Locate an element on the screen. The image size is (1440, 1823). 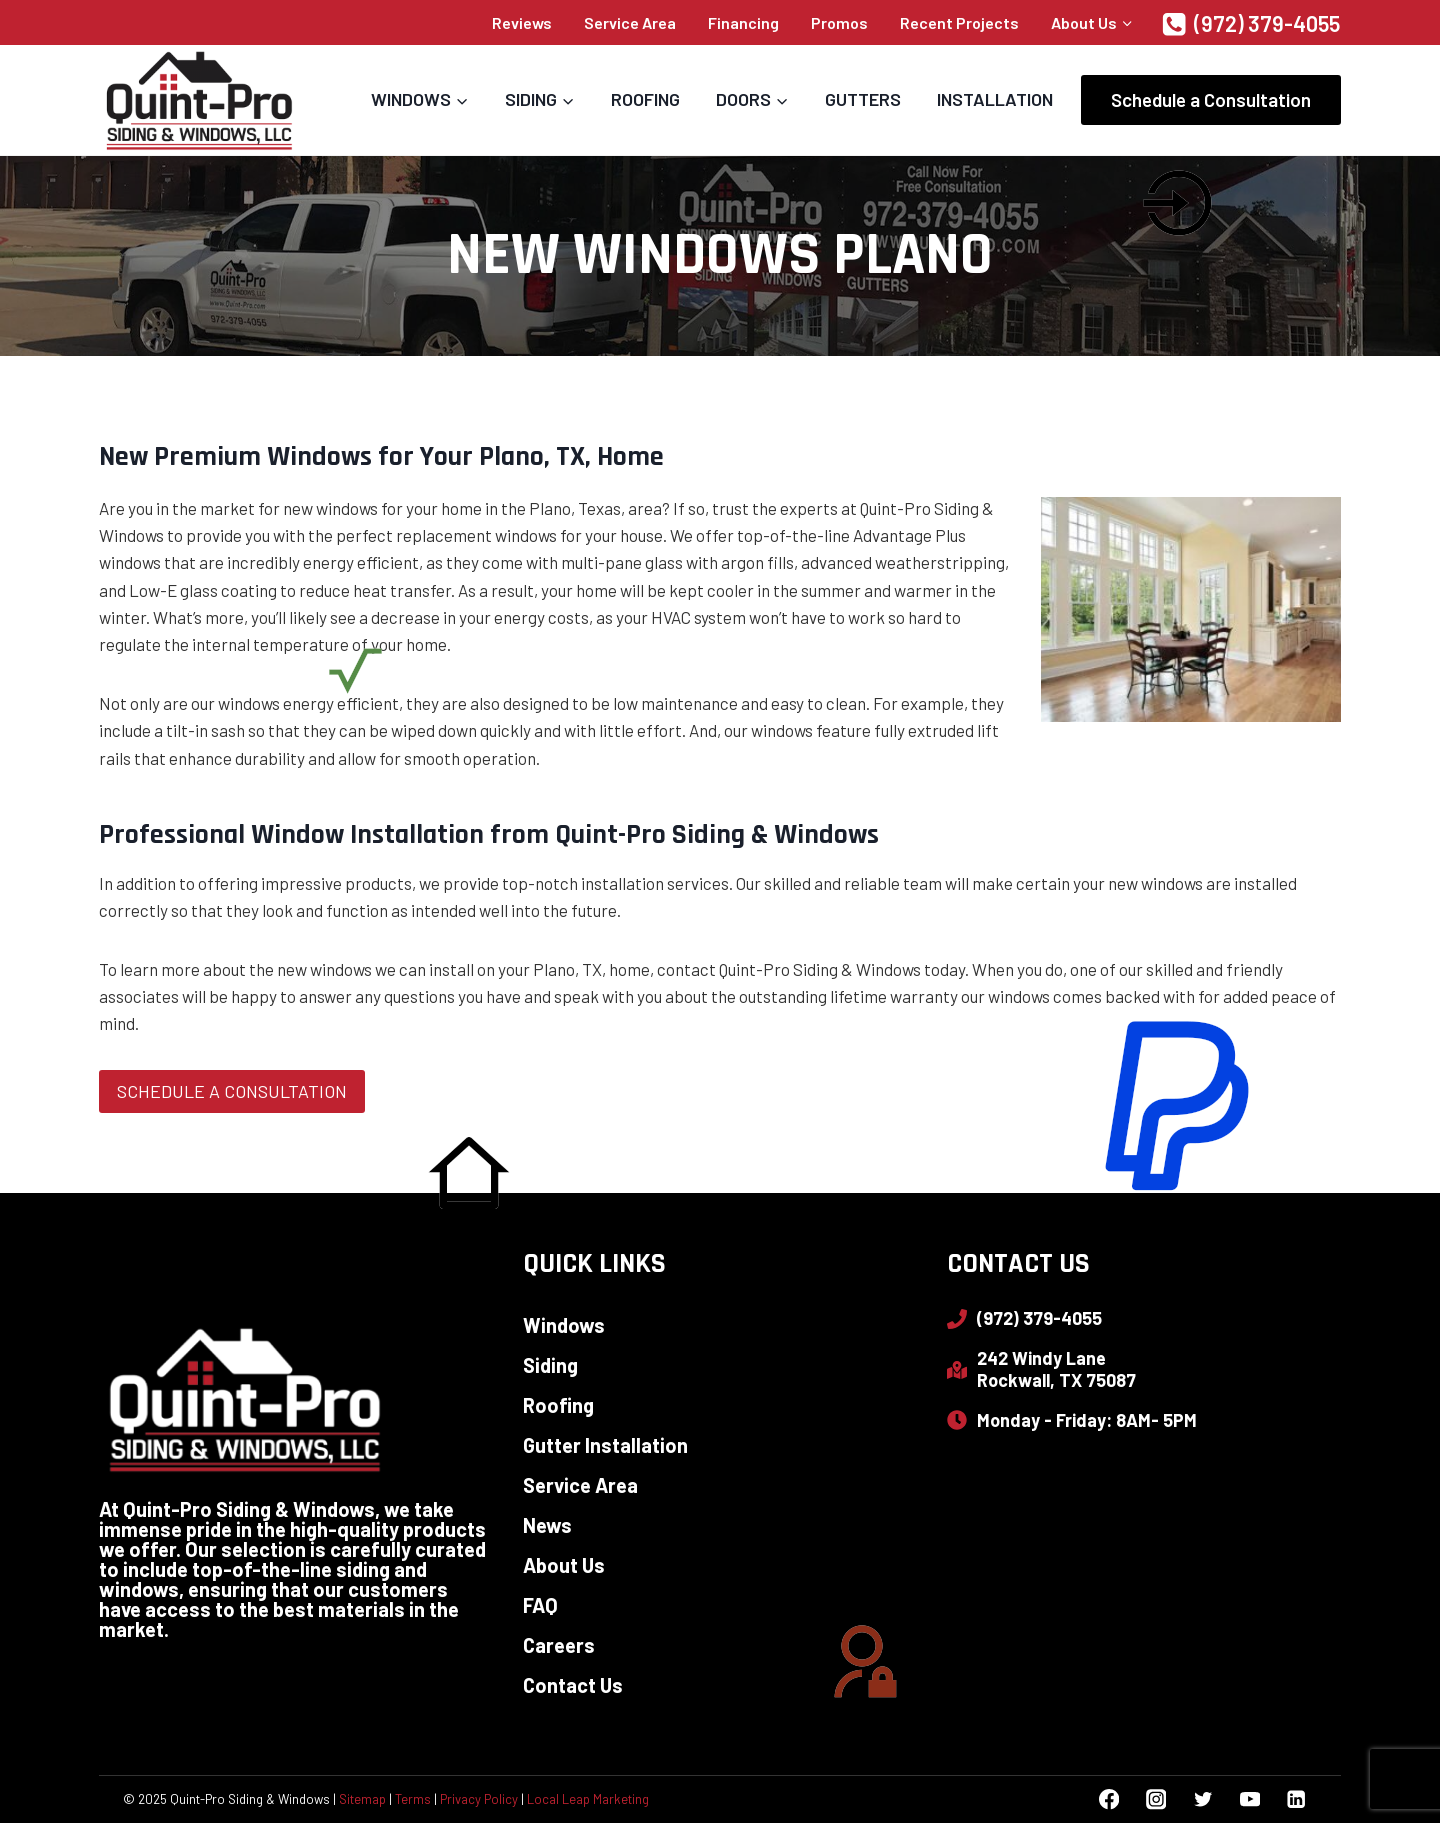
access square root or radical function in calculator is located at coordinates (355, 669).